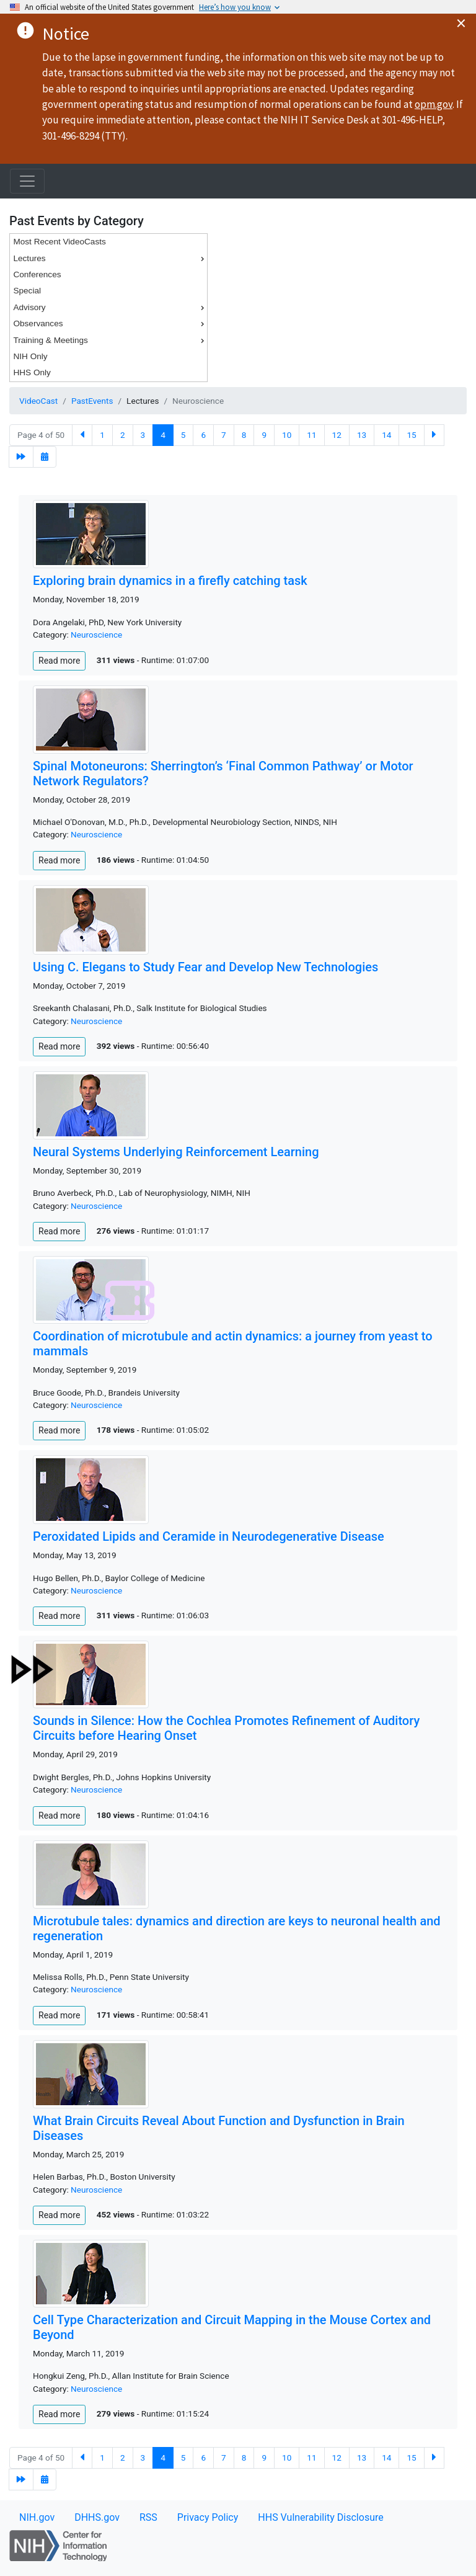 The image size is (476, 2576). What do you see at coordinates (130, 1300) in the screenshot?
I see `view your tickets or passes` at bounding box center [130, 1300].